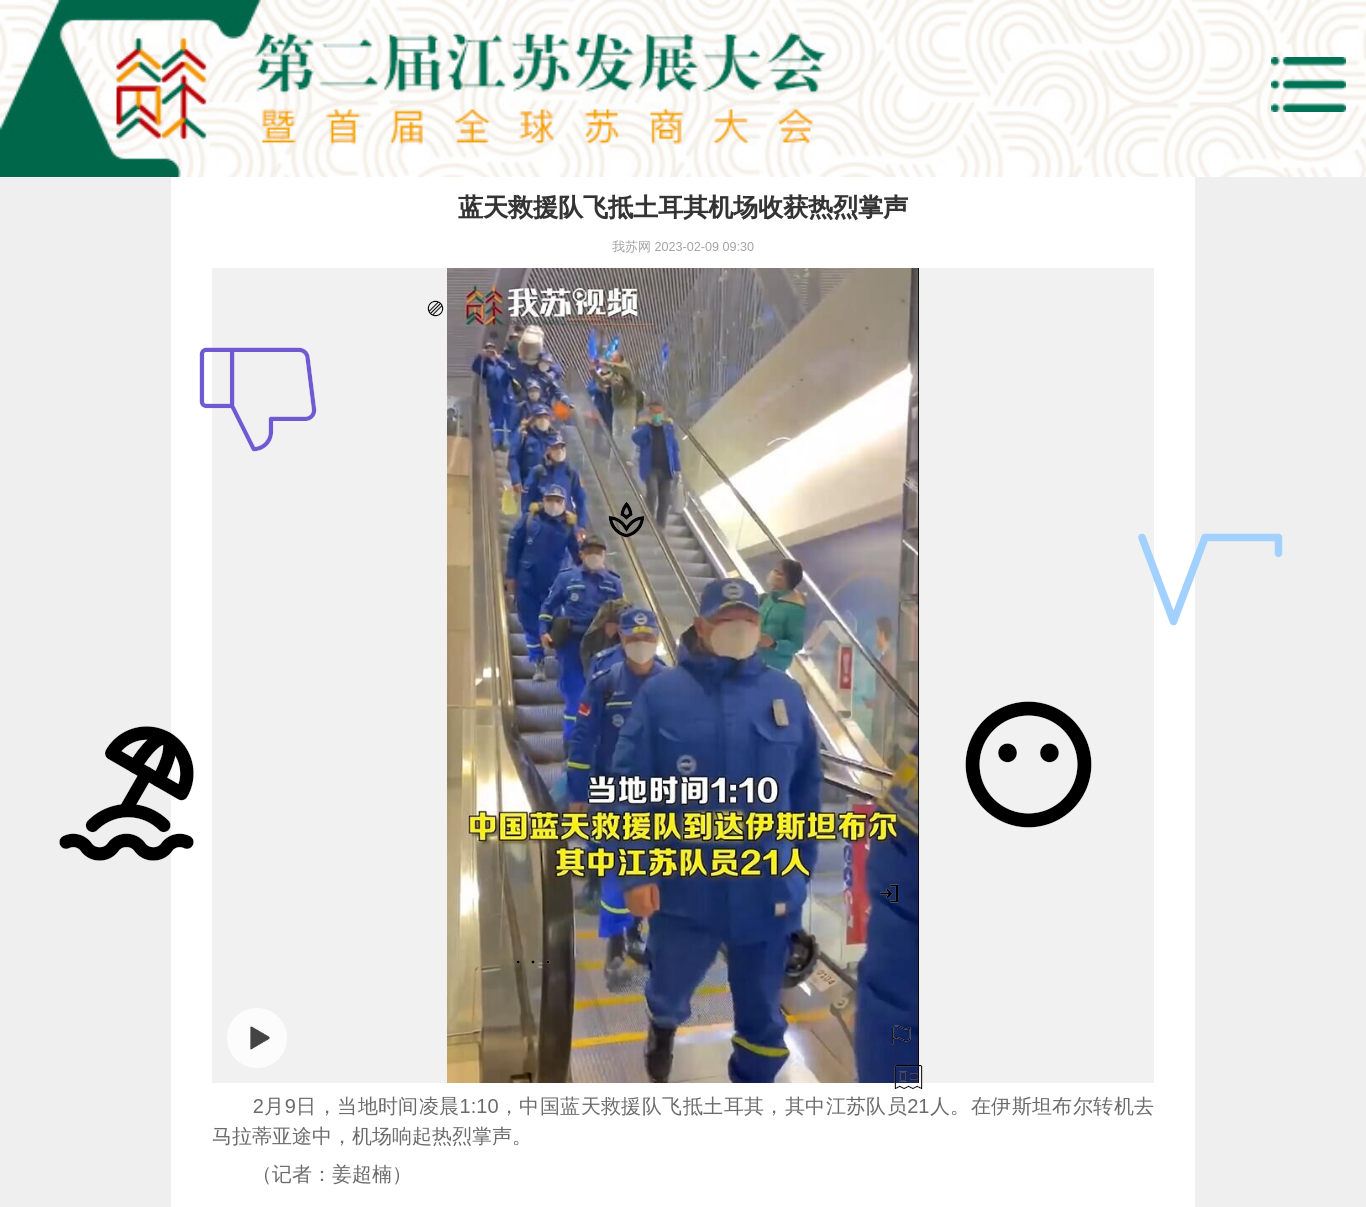  I want to click on access spa or wellness services, so click(626, 519).